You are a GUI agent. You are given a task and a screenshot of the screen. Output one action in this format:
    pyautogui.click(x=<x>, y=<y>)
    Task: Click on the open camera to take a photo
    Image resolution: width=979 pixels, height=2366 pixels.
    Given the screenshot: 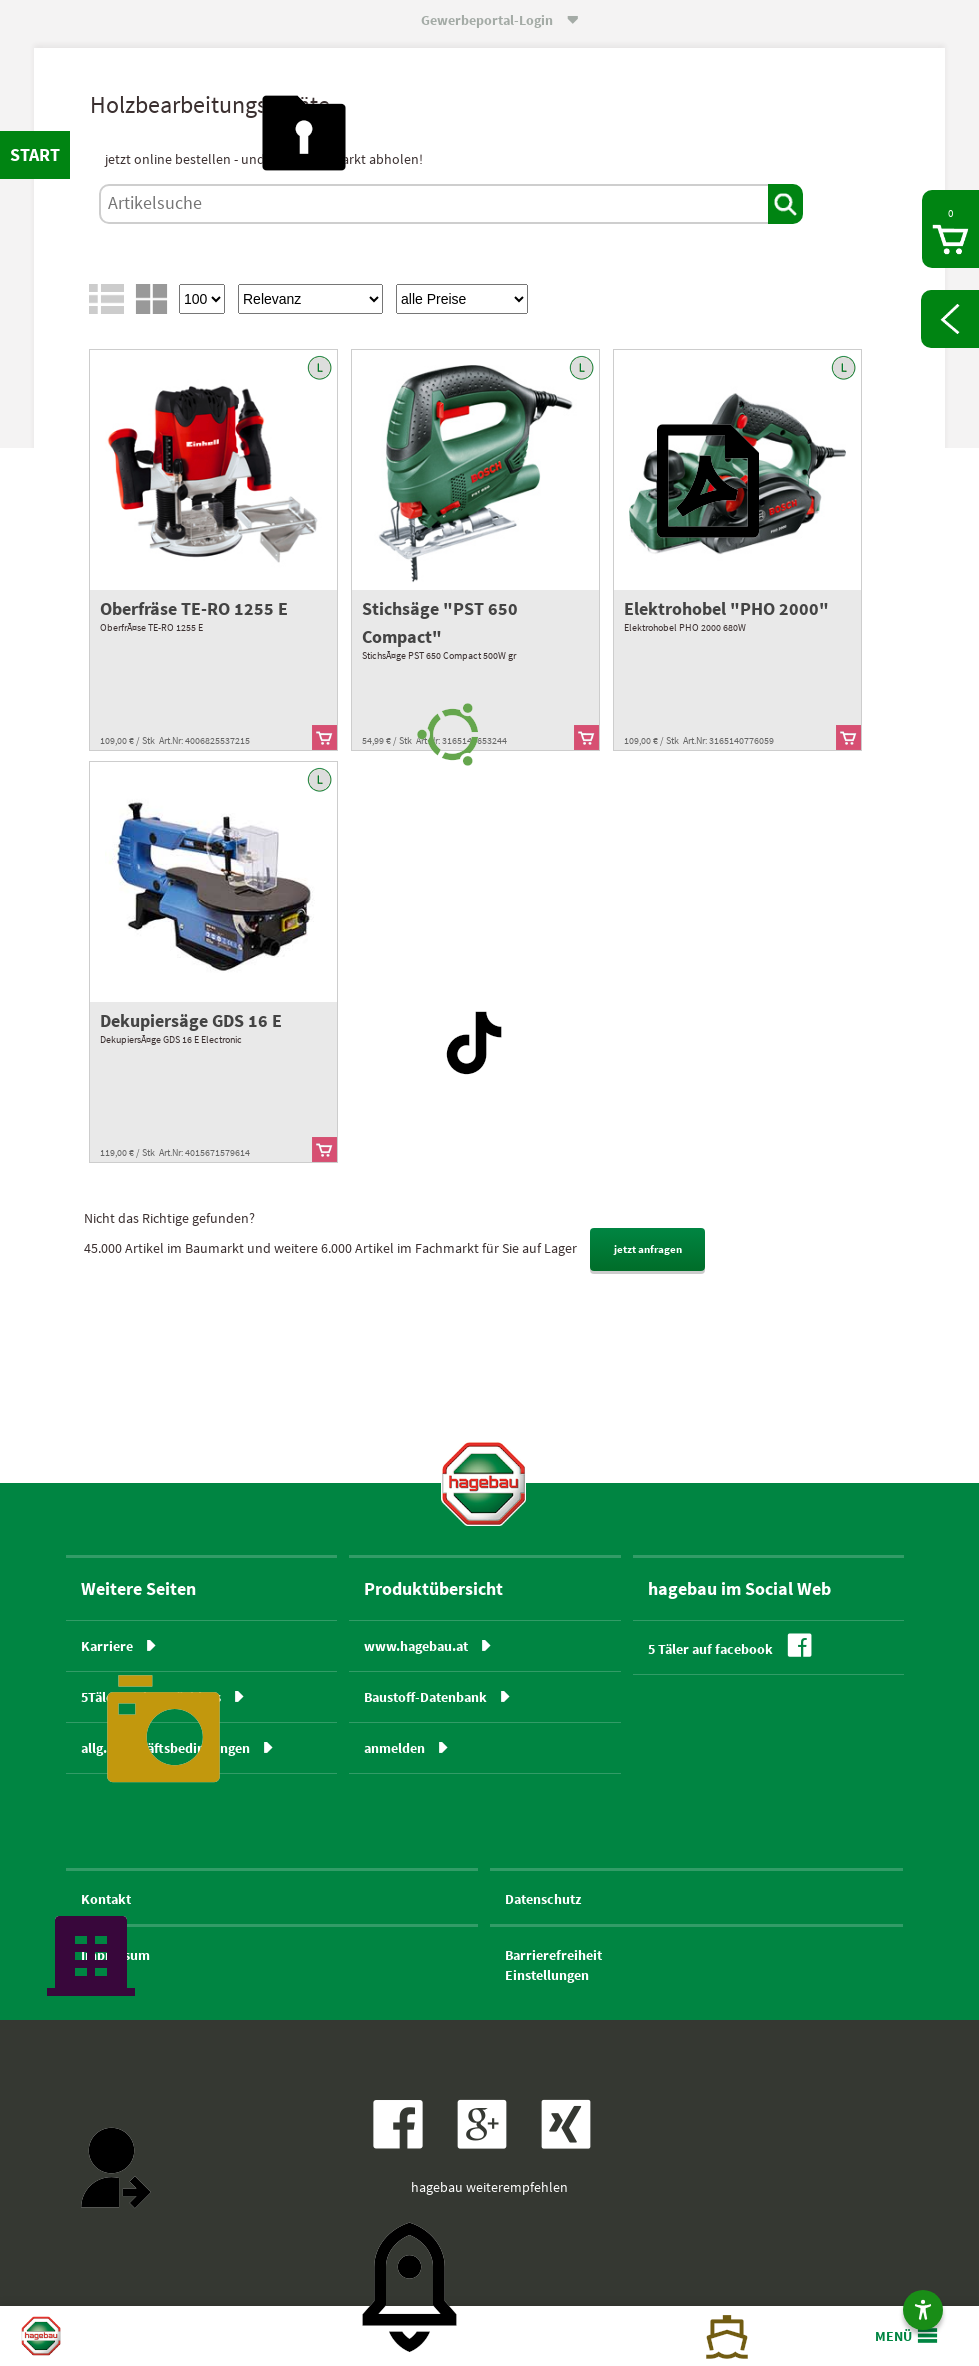 What is the action you would take?
    pyautogui.click(x=163, y=1731)
    